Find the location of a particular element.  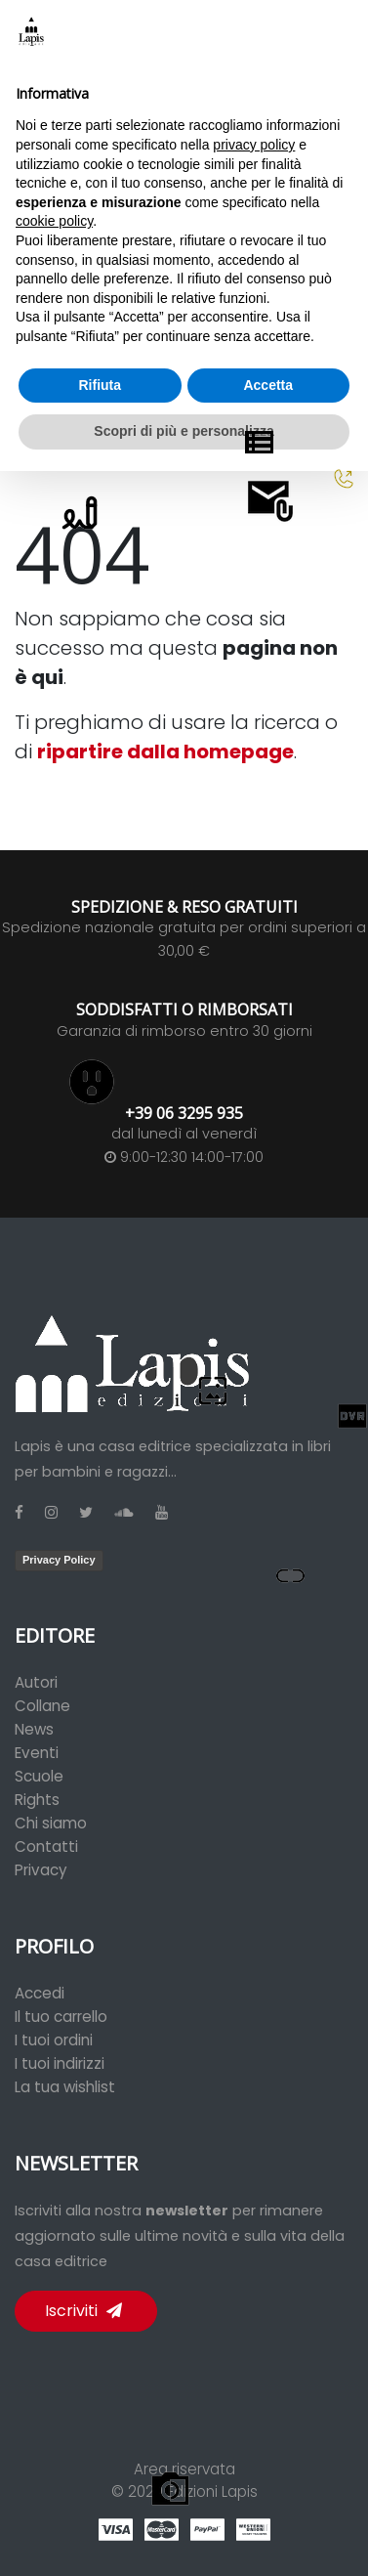

switch to list view is located at coordinates (260, 442).